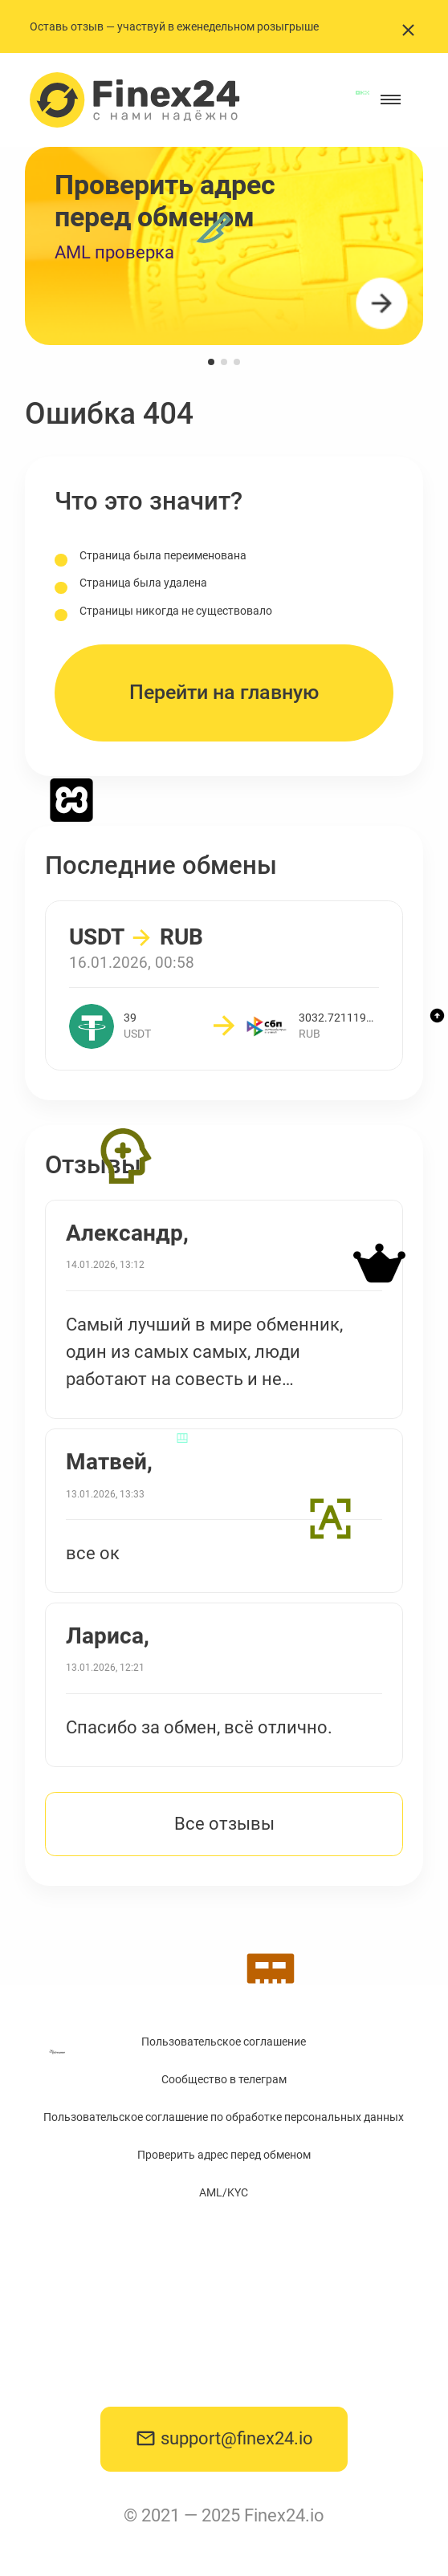 This screenshot has width=448, height=2576. Describe the element at coordinates (330, 1518) in the screenshot. I see `scan text using optical character recognition (OCR)` at that location.